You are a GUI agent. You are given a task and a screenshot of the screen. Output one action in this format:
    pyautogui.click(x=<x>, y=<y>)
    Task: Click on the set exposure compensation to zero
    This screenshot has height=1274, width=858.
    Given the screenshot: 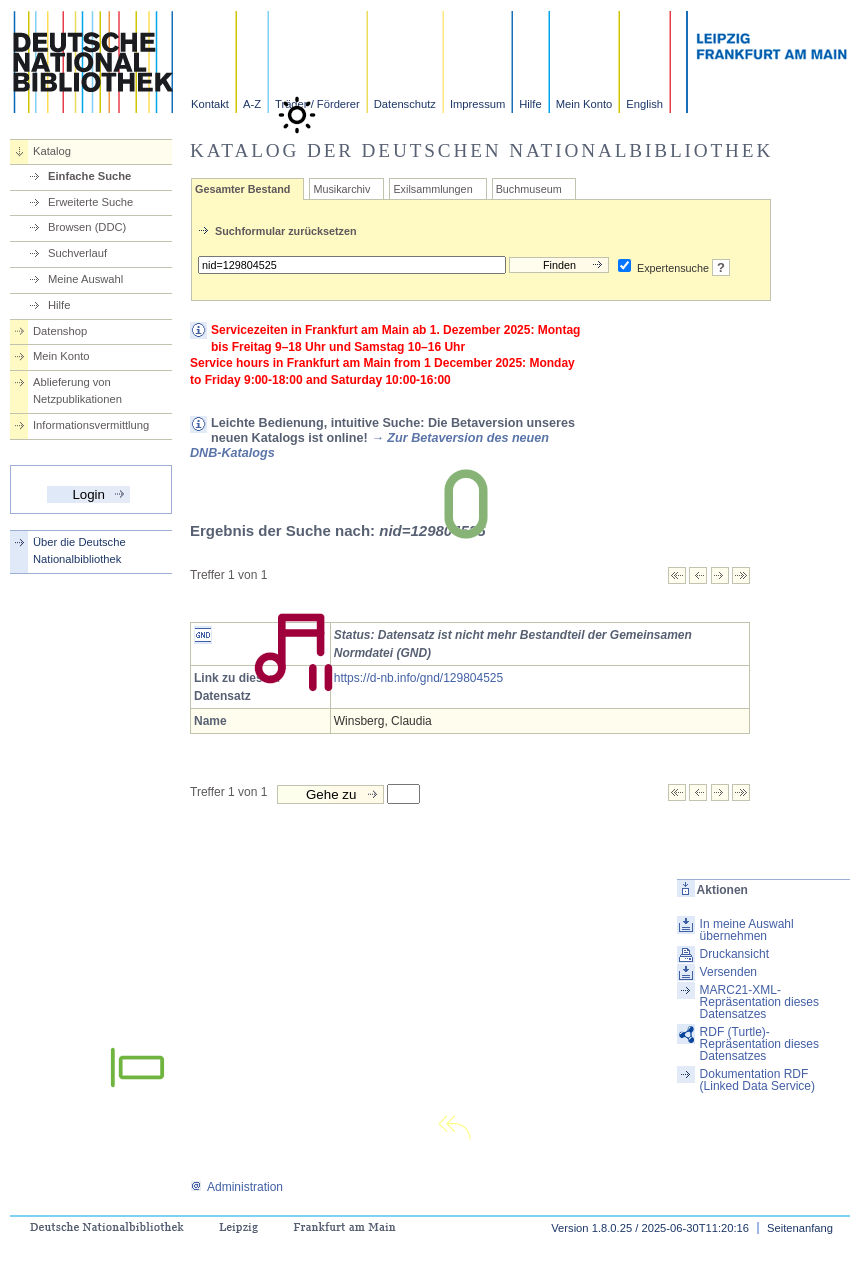 What is the action you would take?
    pyautogui.click(x=466, y=504)
    